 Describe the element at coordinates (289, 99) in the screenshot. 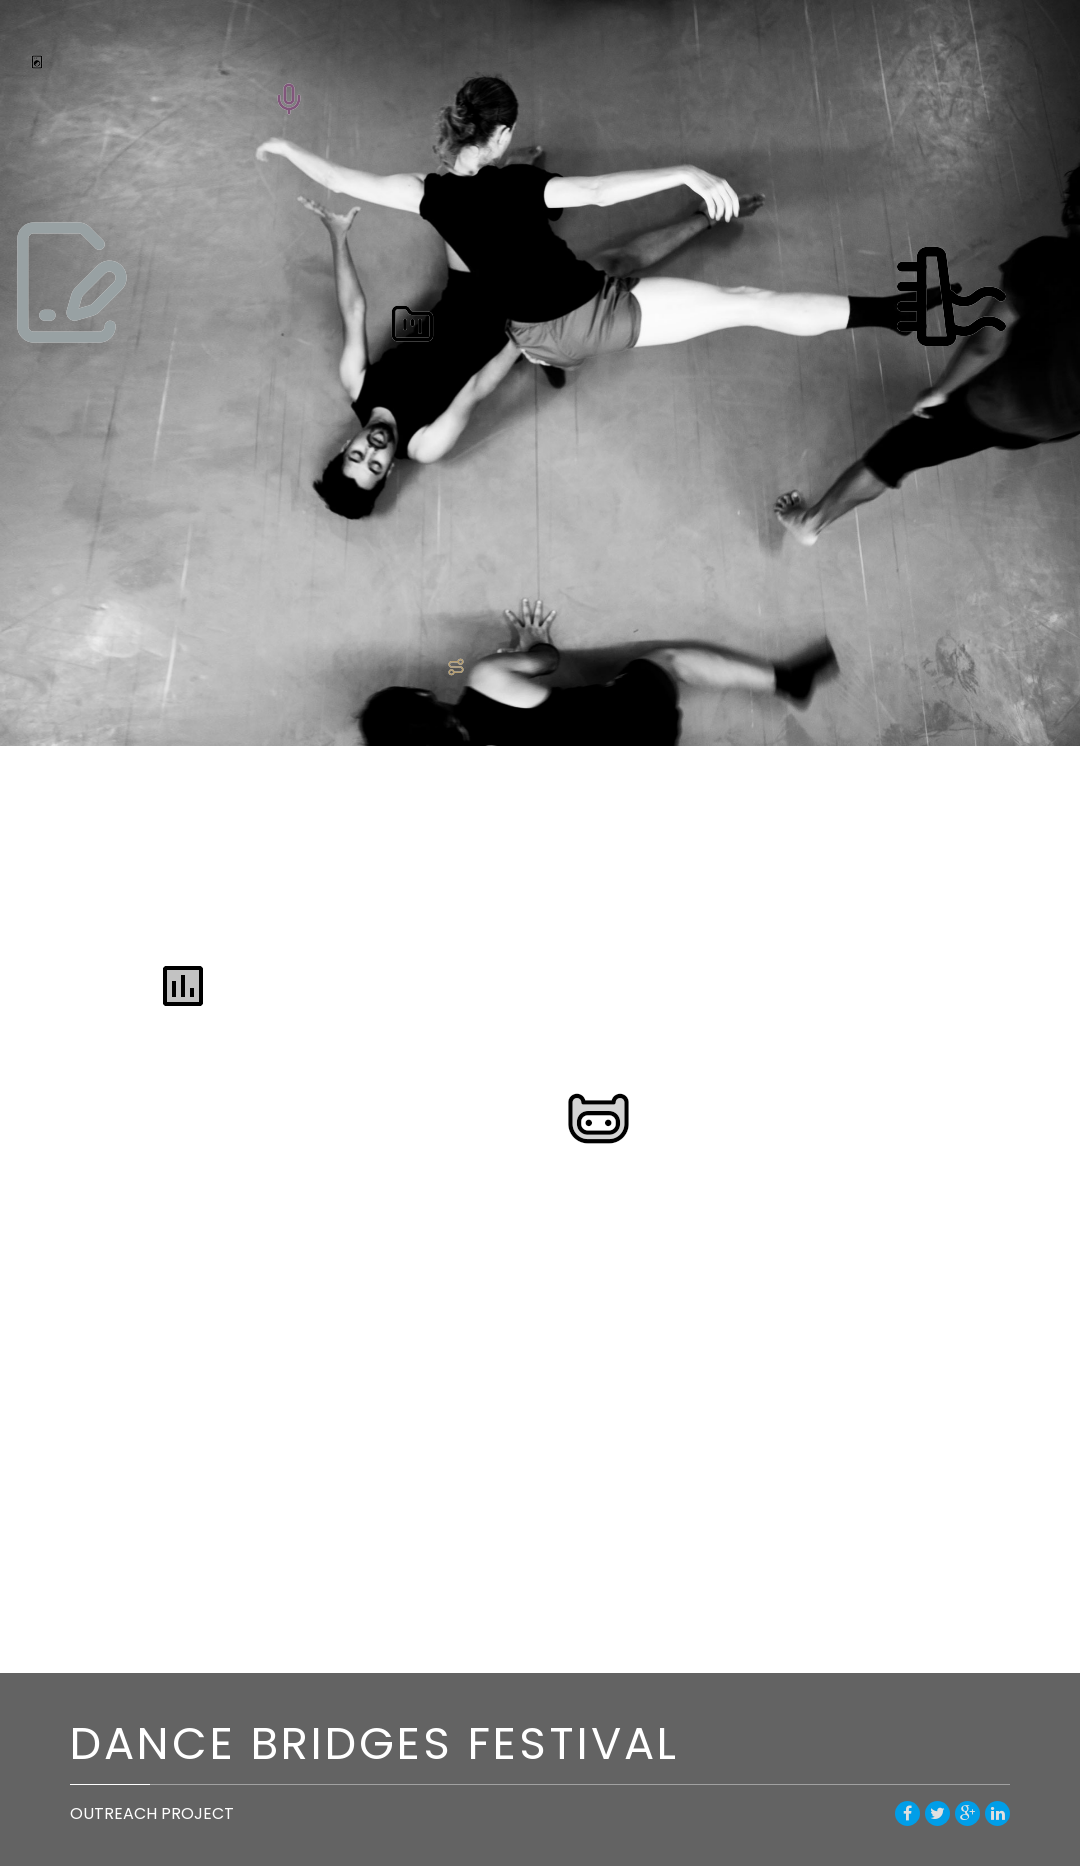

I see `tap to start voice input` at that location.